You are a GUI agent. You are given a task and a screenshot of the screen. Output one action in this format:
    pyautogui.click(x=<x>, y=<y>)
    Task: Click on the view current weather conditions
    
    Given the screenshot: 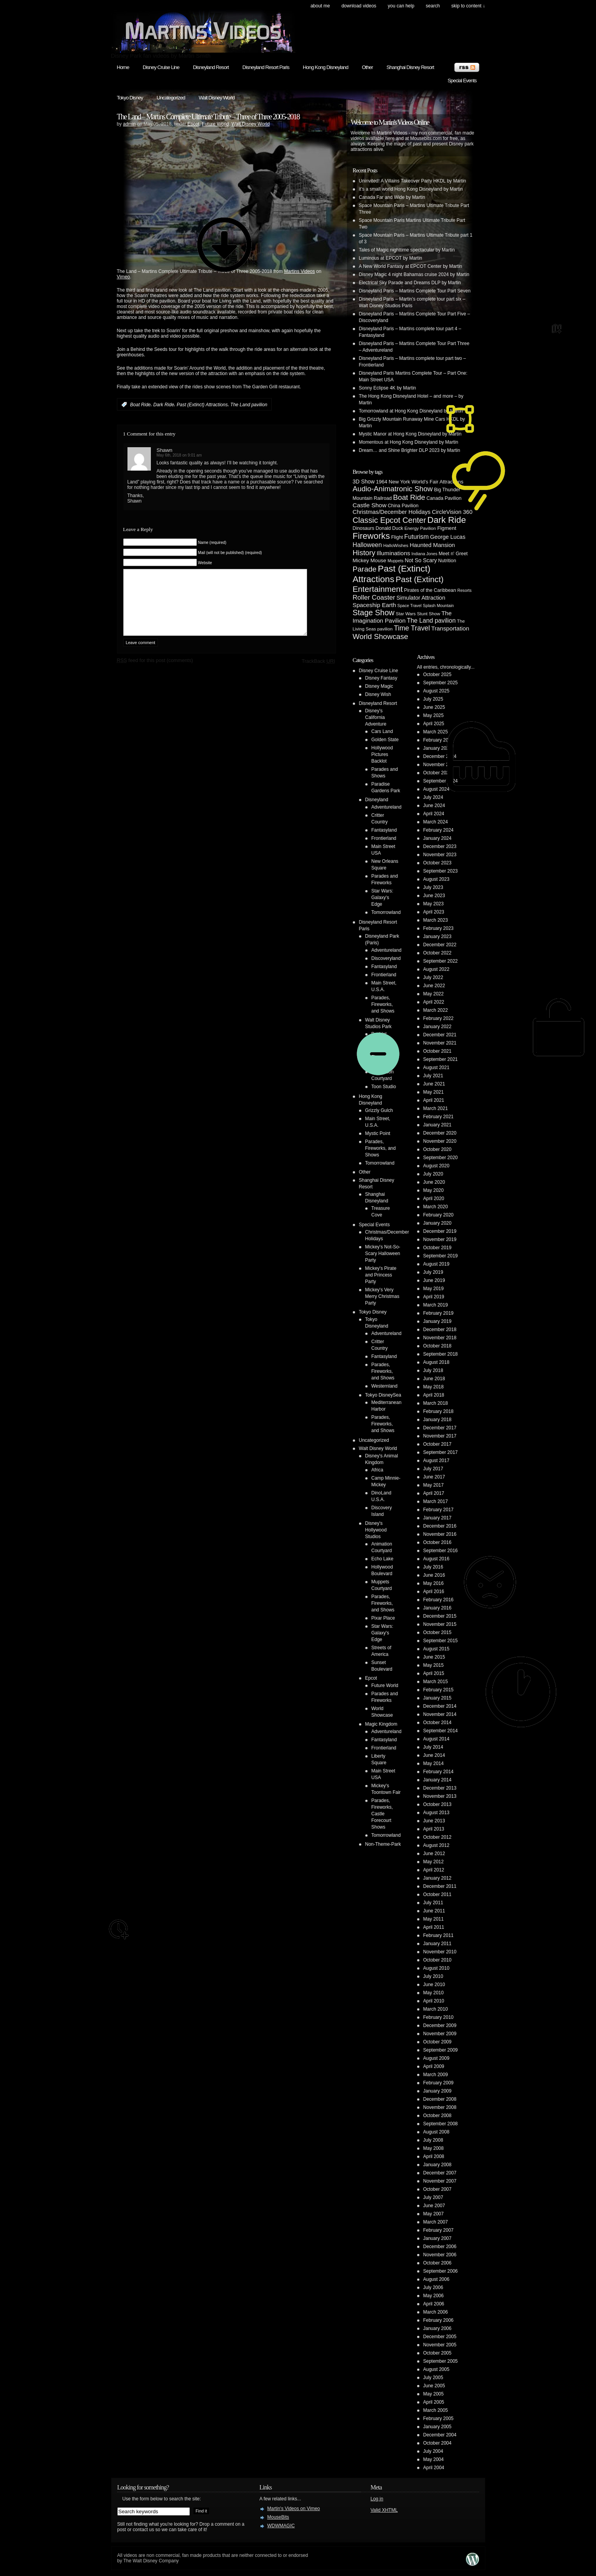 What is the action you would take?
    pyautogui.click(x=478, y=480)
    